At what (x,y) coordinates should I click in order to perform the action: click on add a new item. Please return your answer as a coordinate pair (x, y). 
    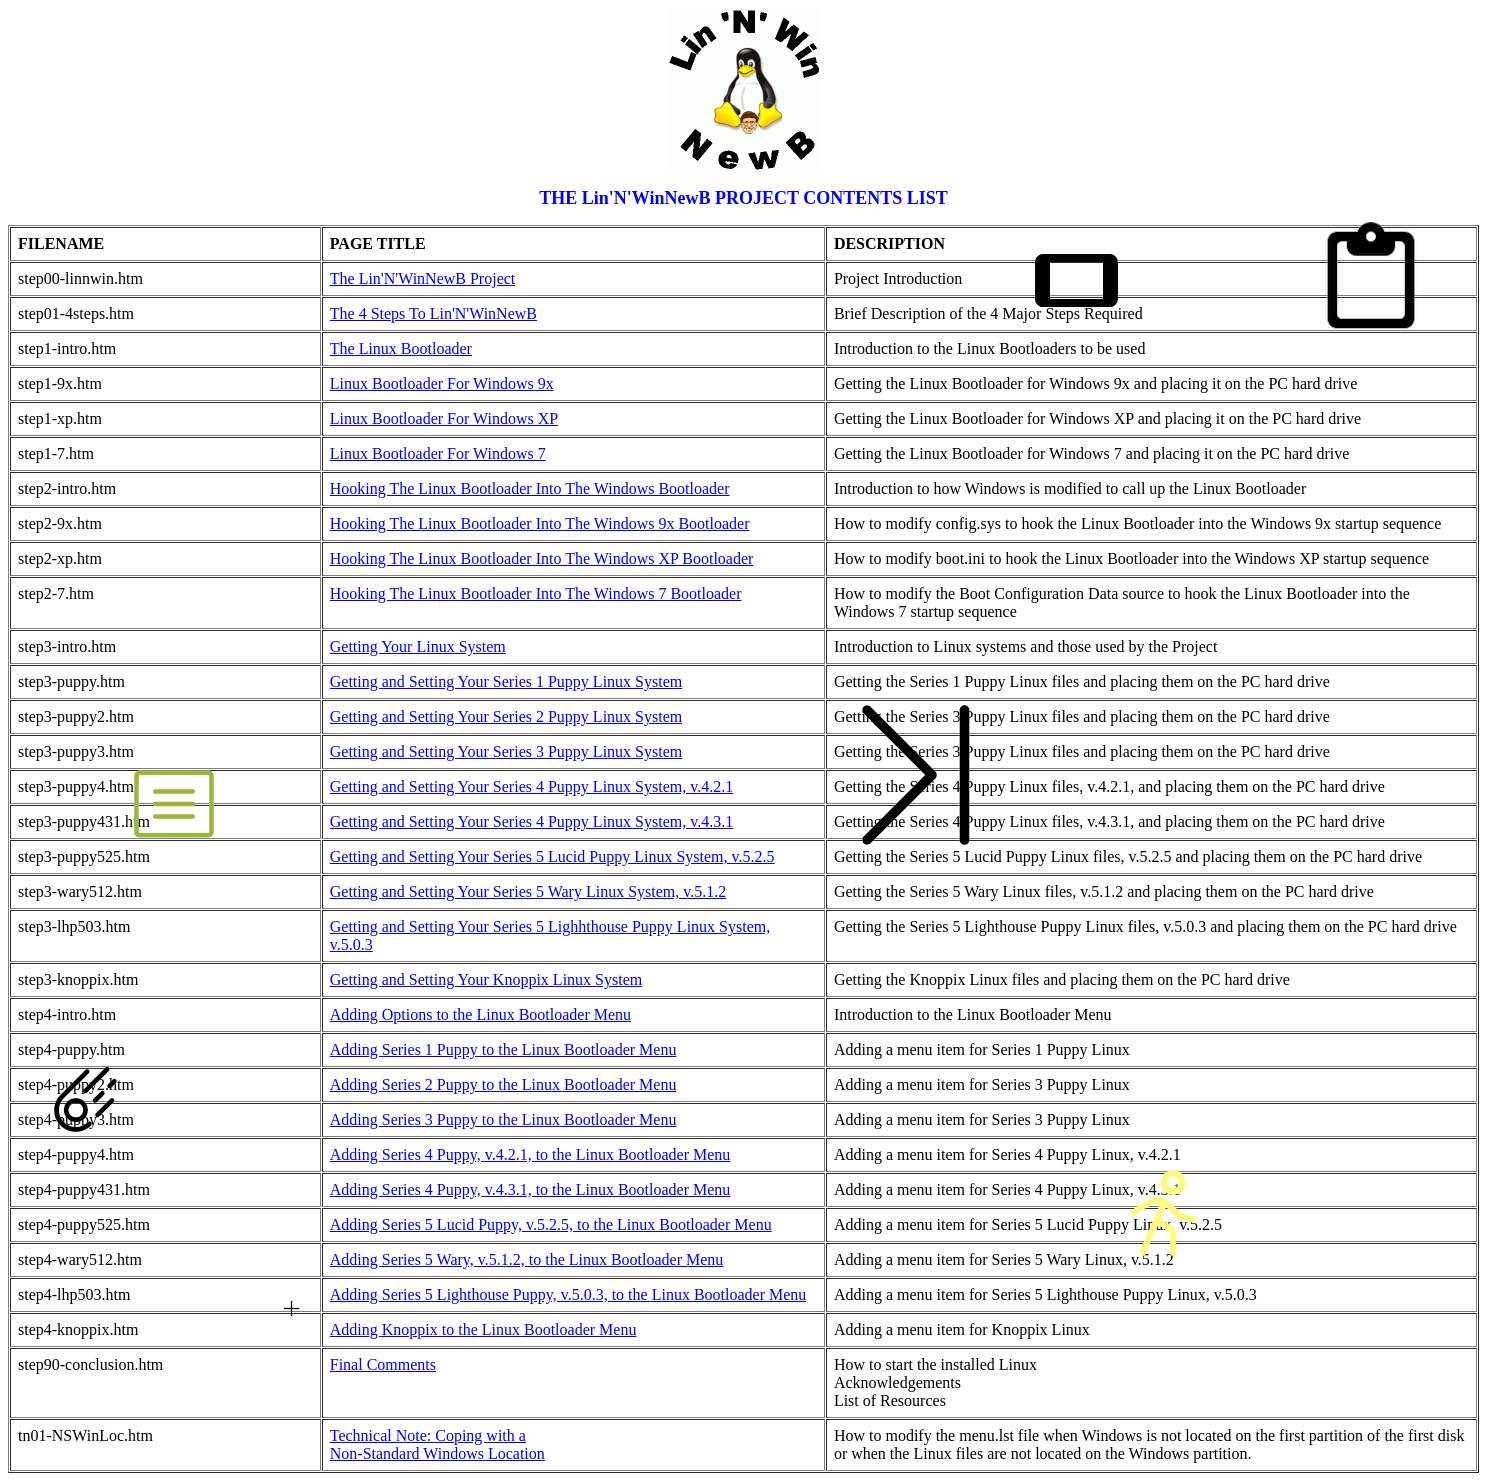
    Looking at the image, I should click on (291, 1308).